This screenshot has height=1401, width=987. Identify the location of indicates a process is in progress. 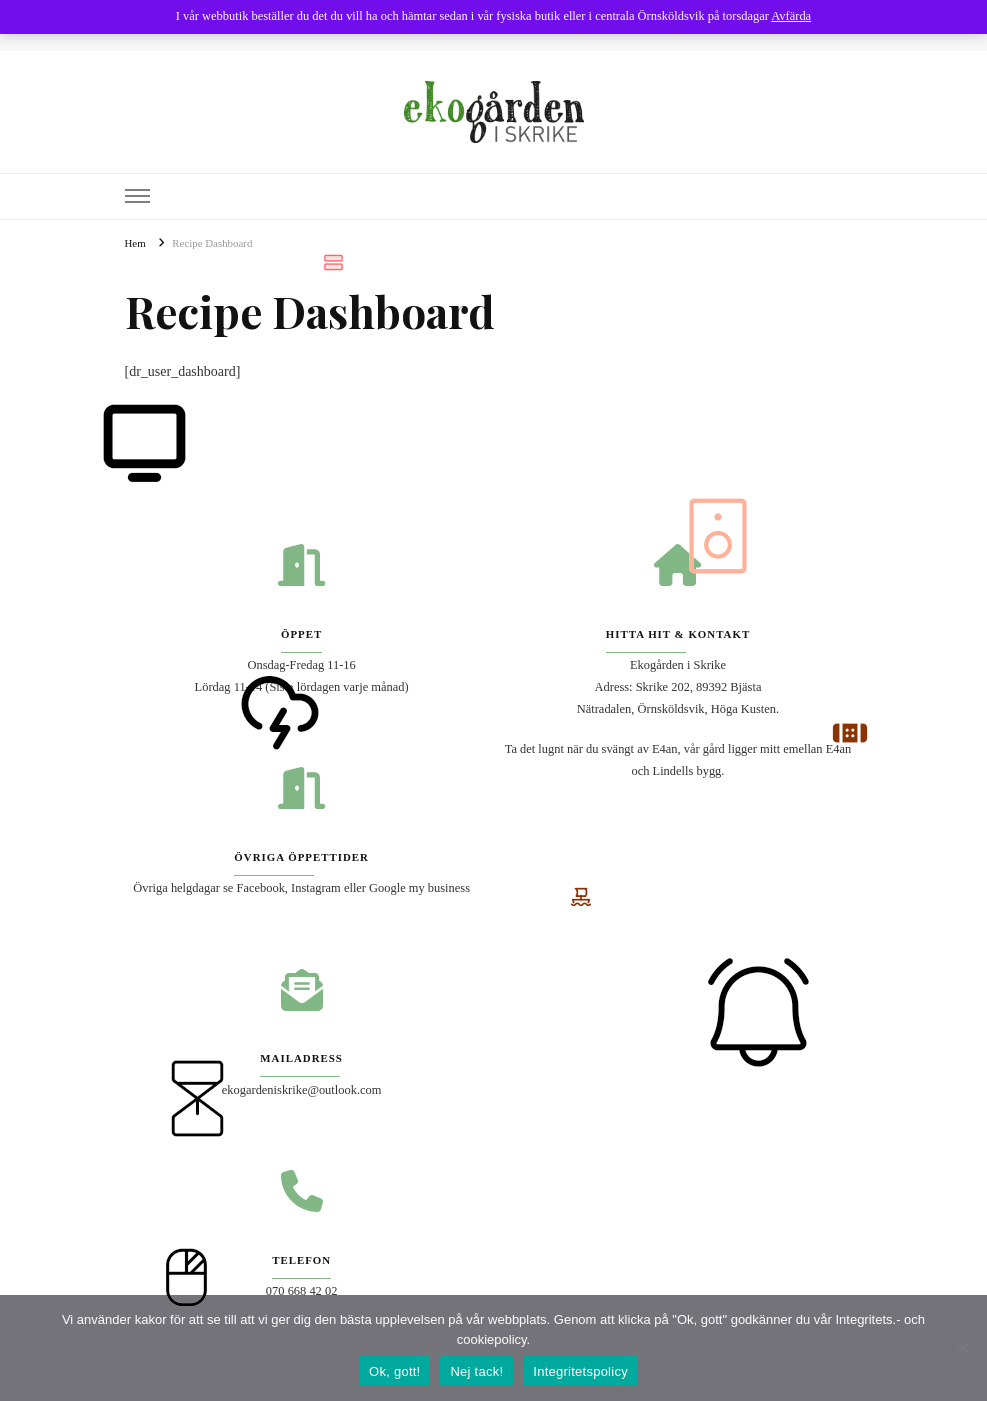
(197, 1098).